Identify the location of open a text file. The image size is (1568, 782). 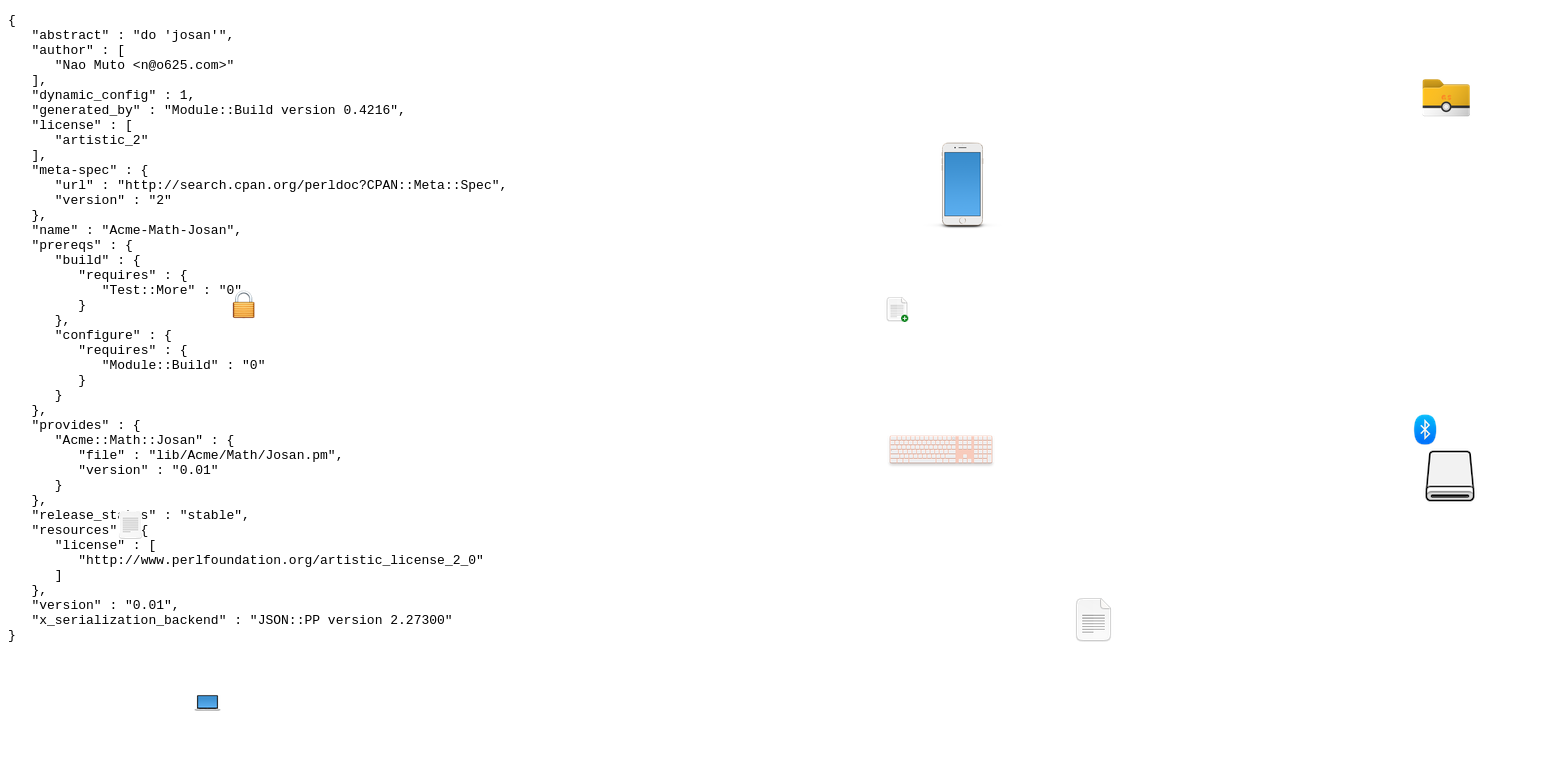
(1093, 619).